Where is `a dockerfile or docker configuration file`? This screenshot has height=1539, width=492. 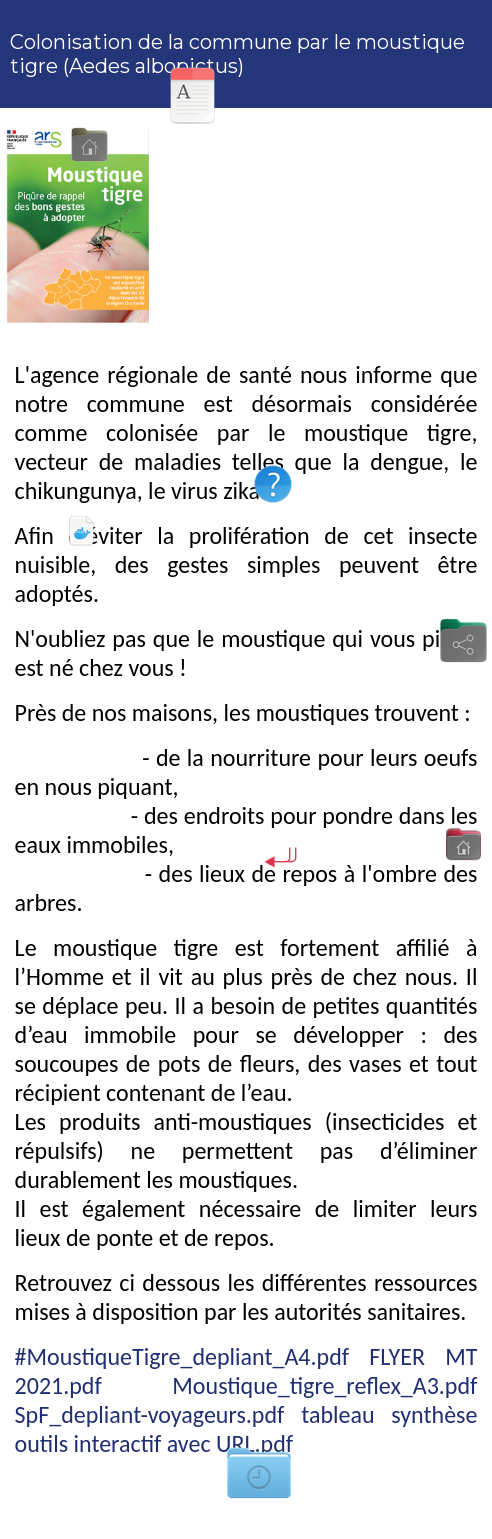
a dockerfile or docker configuration file is located at coordinates (81, 530).